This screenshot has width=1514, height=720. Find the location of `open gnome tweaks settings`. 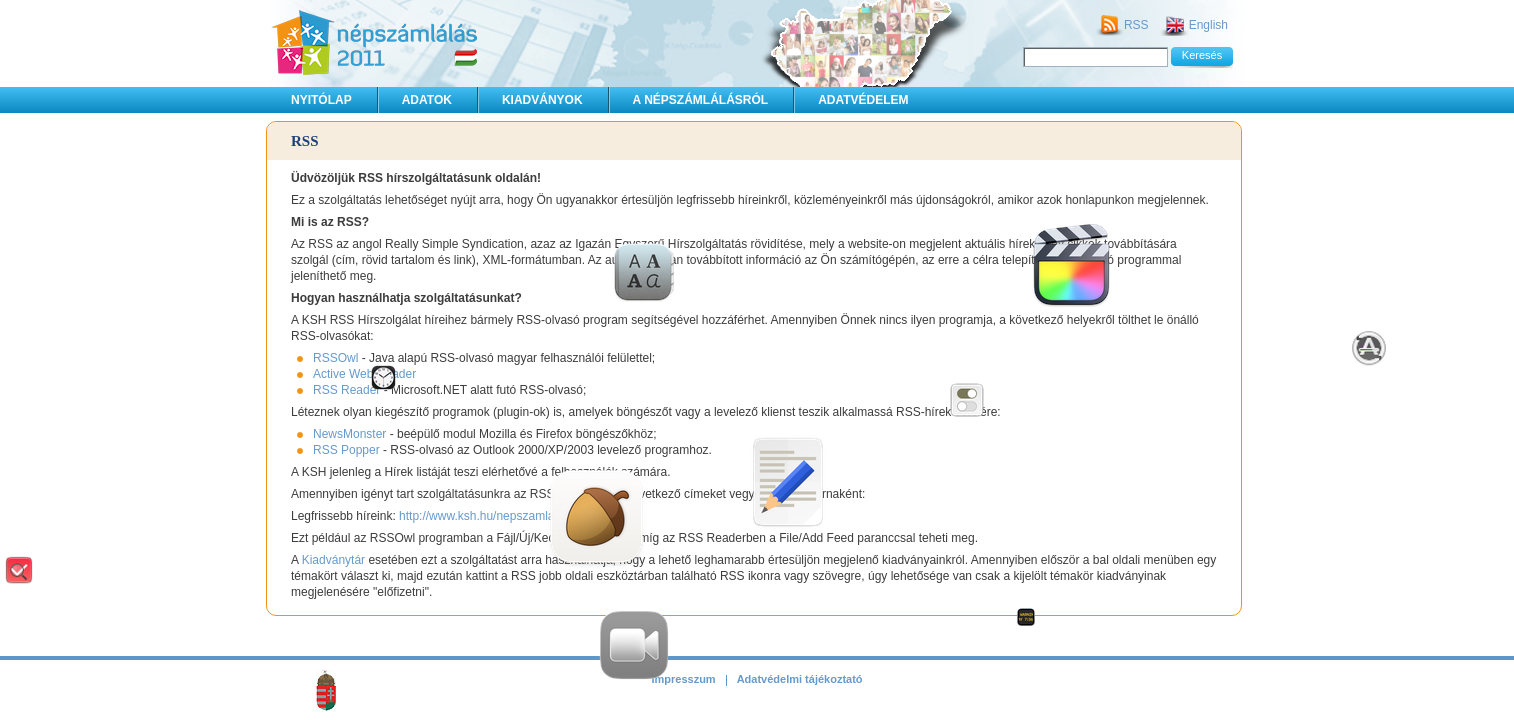

open gnome tweaks settings is located at coordinates (967, 400).